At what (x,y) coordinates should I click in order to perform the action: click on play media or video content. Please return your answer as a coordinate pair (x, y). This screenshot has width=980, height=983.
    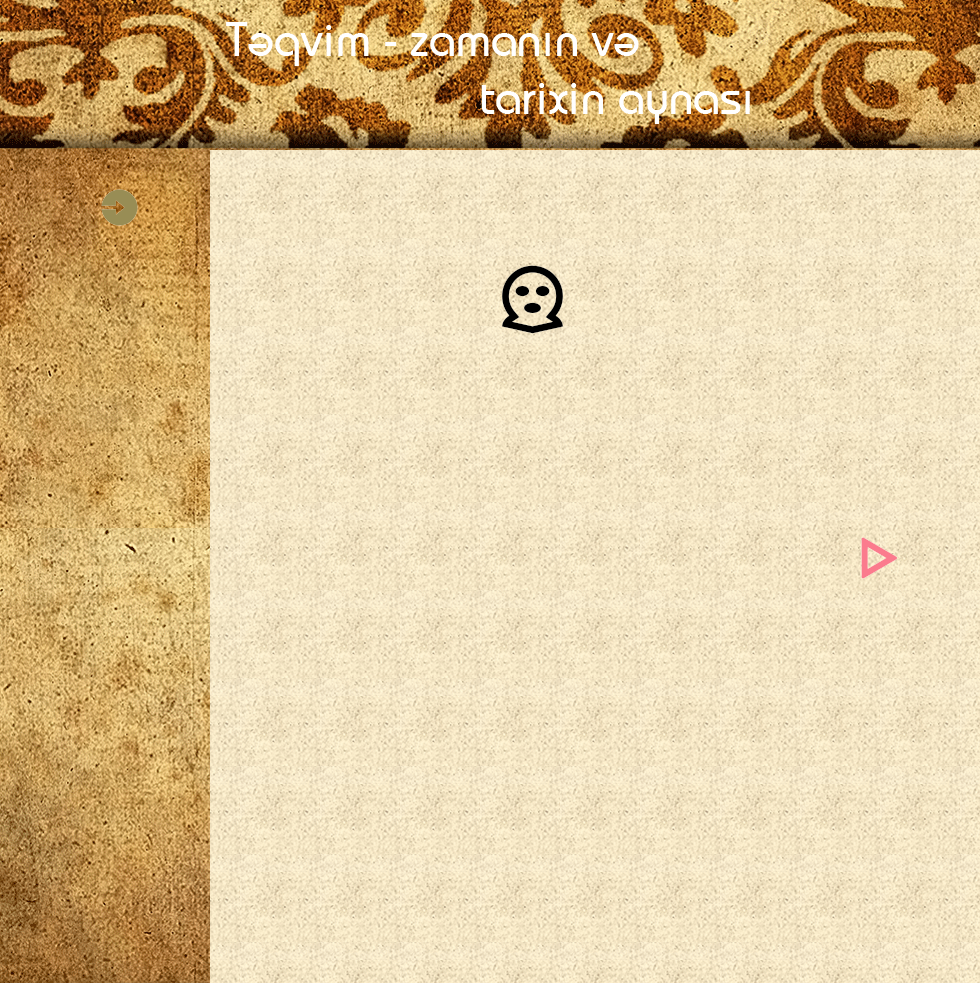
    Looking at the image, I should click on (877, 558).